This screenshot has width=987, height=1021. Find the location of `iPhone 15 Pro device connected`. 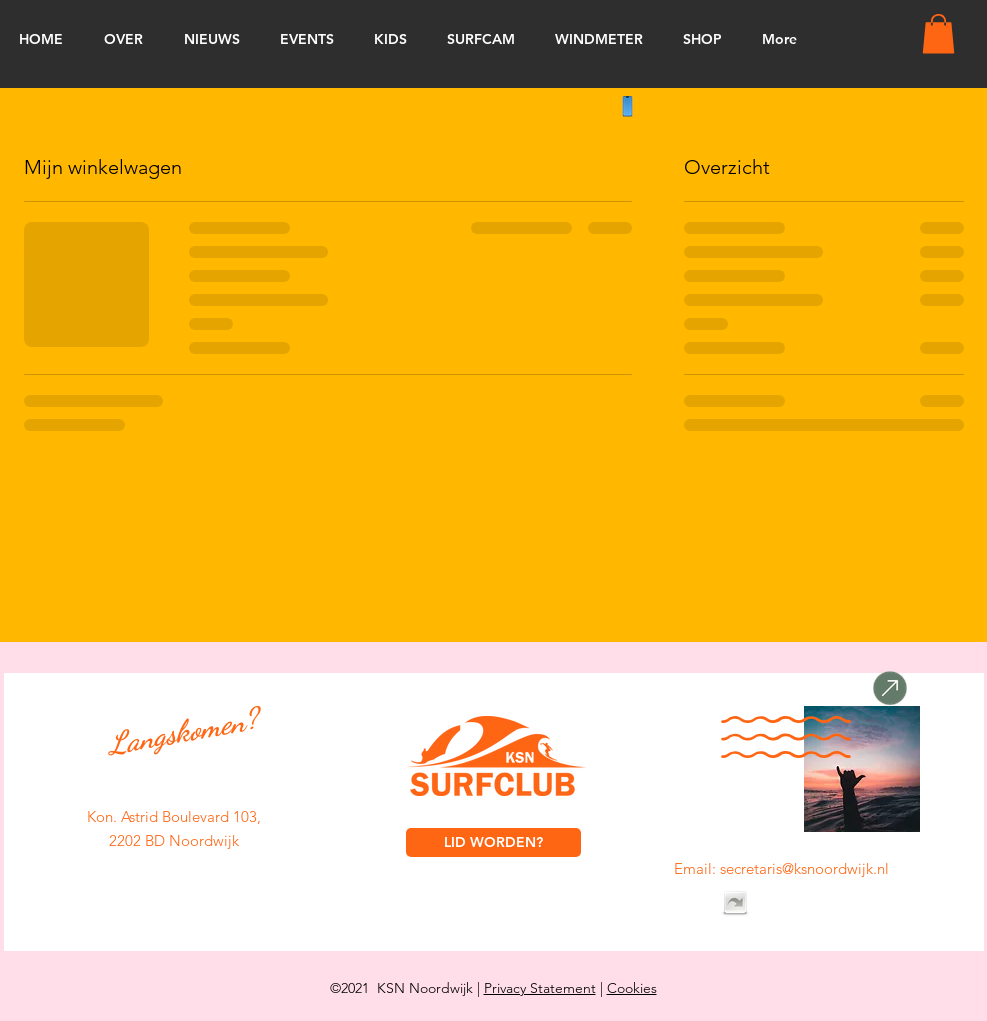

iPhone 15 Pro device connected is located at coordinates (627, 106).